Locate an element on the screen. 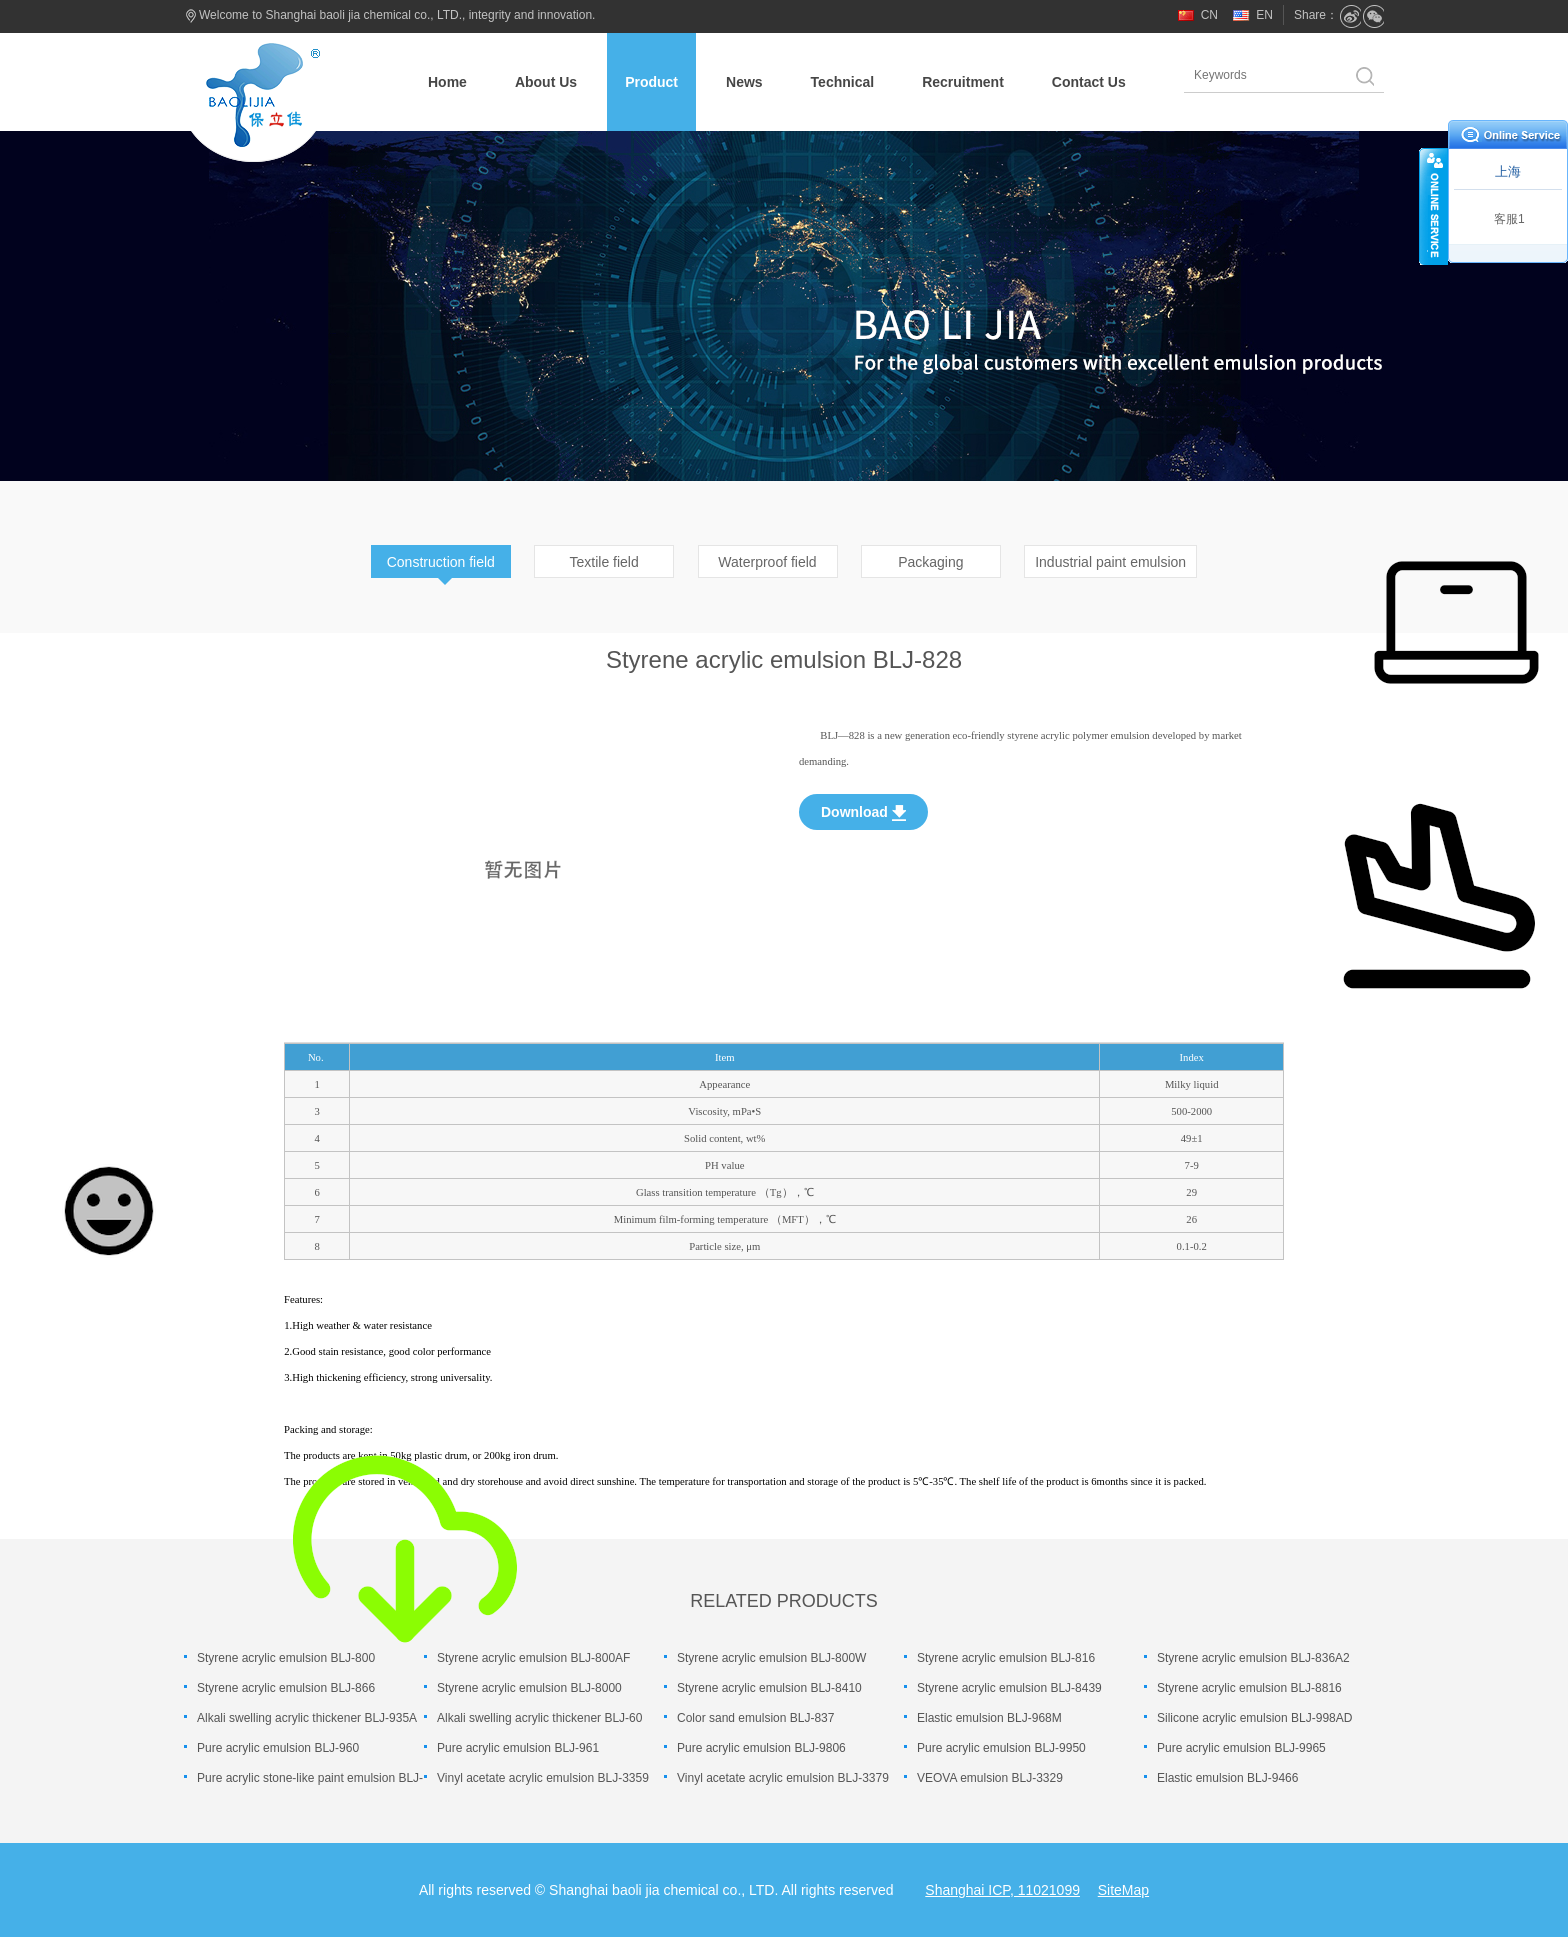 Image resolution: width=1568 pixels, height=1937 pixels. switch to desktop or laptop view is located at coordinates (1456, 619).